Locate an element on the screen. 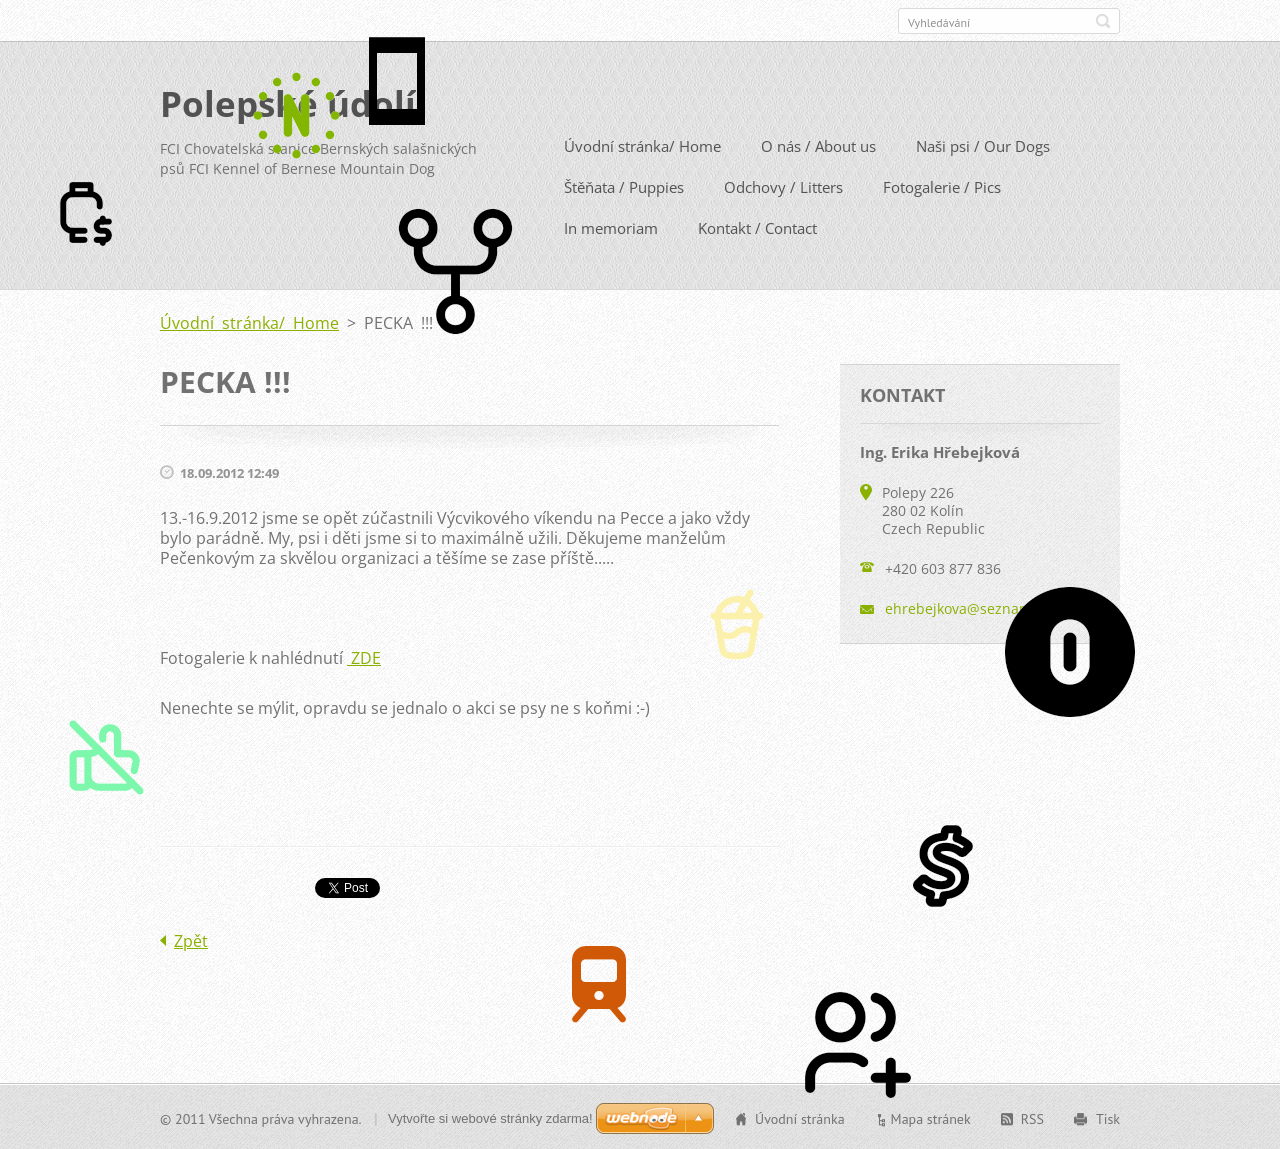 The height and width of the screenshot is (1149, 1280). view payment or finance features on your smartwatch is located at coordinates (81, 212).